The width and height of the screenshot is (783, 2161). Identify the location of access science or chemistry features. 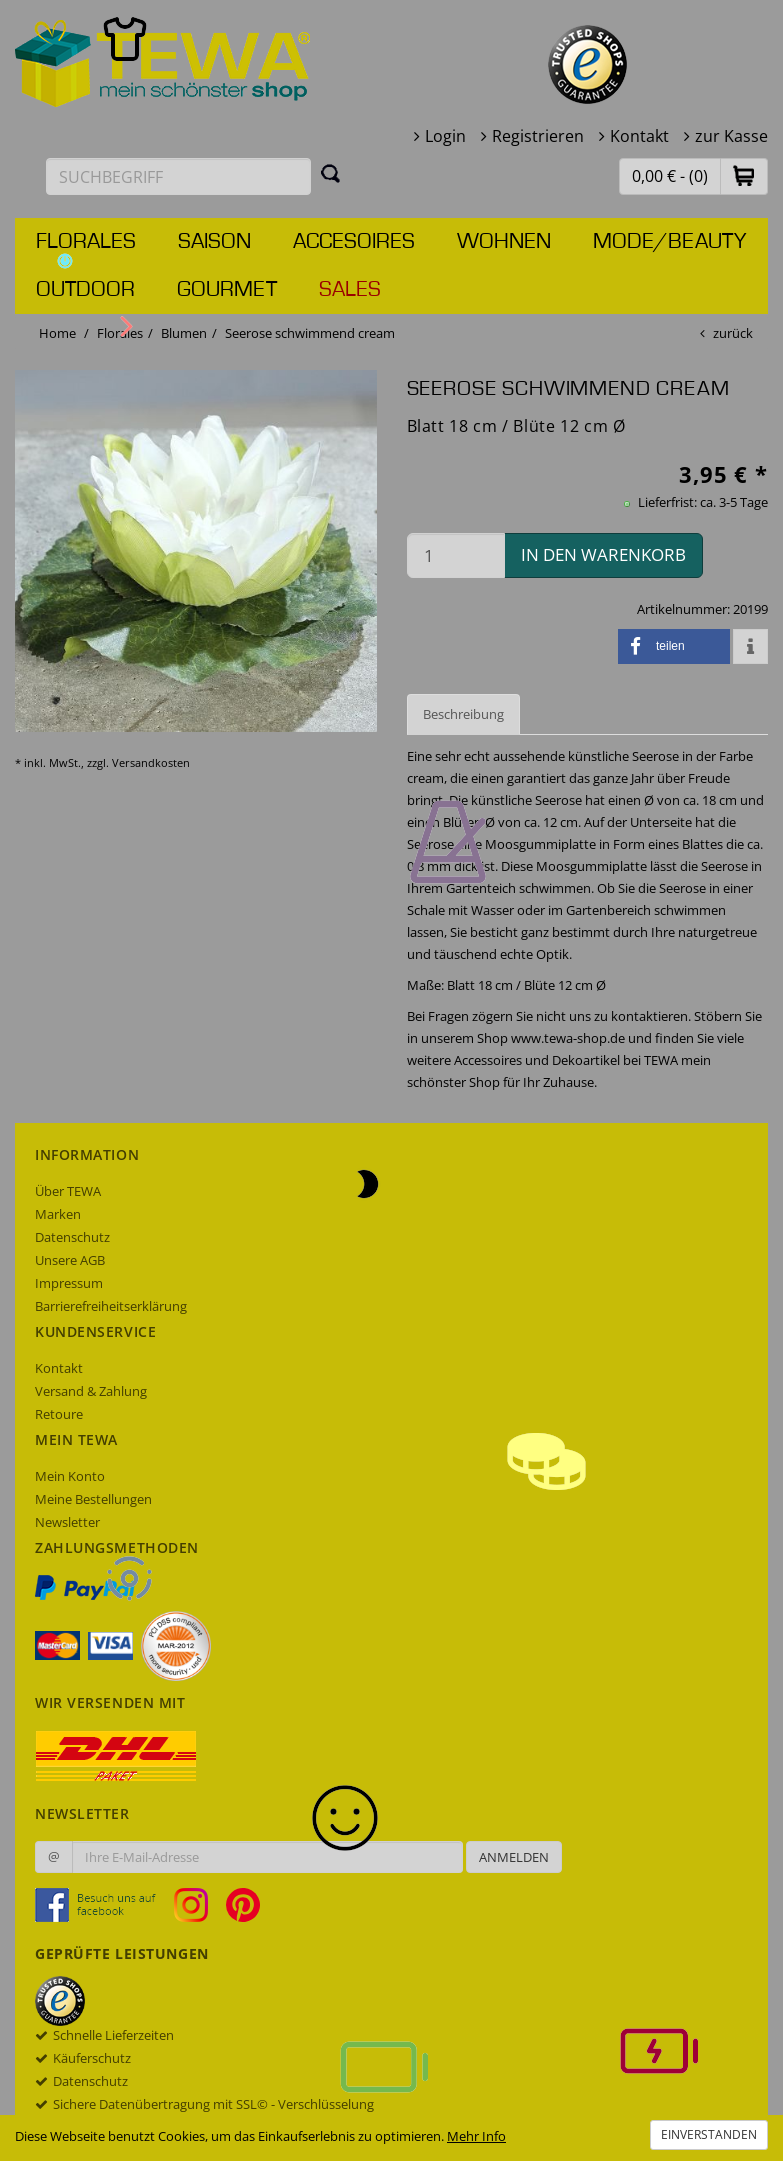
(129, 1578).